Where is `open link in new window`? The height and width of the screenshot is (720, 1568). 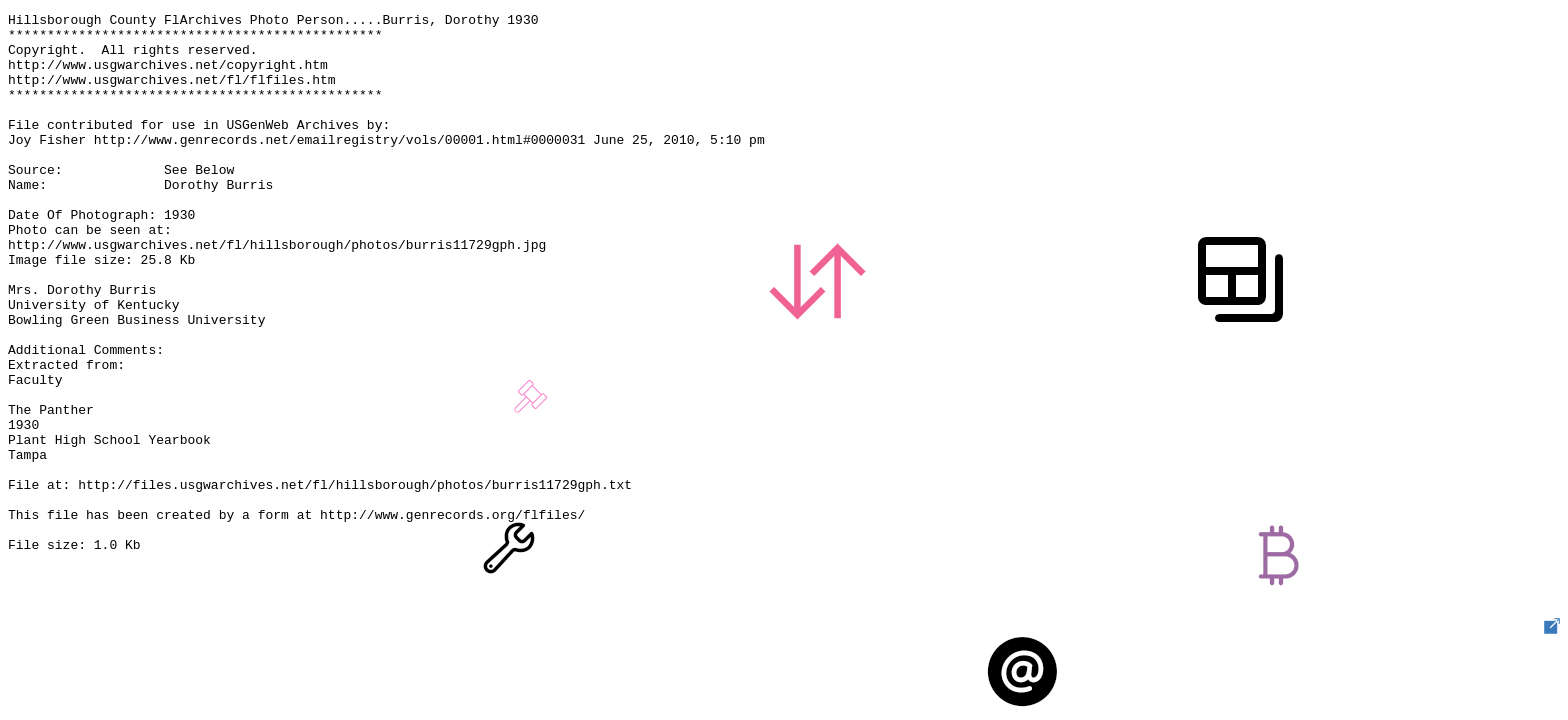
open link in new window is located at coordinates (1552, 626).